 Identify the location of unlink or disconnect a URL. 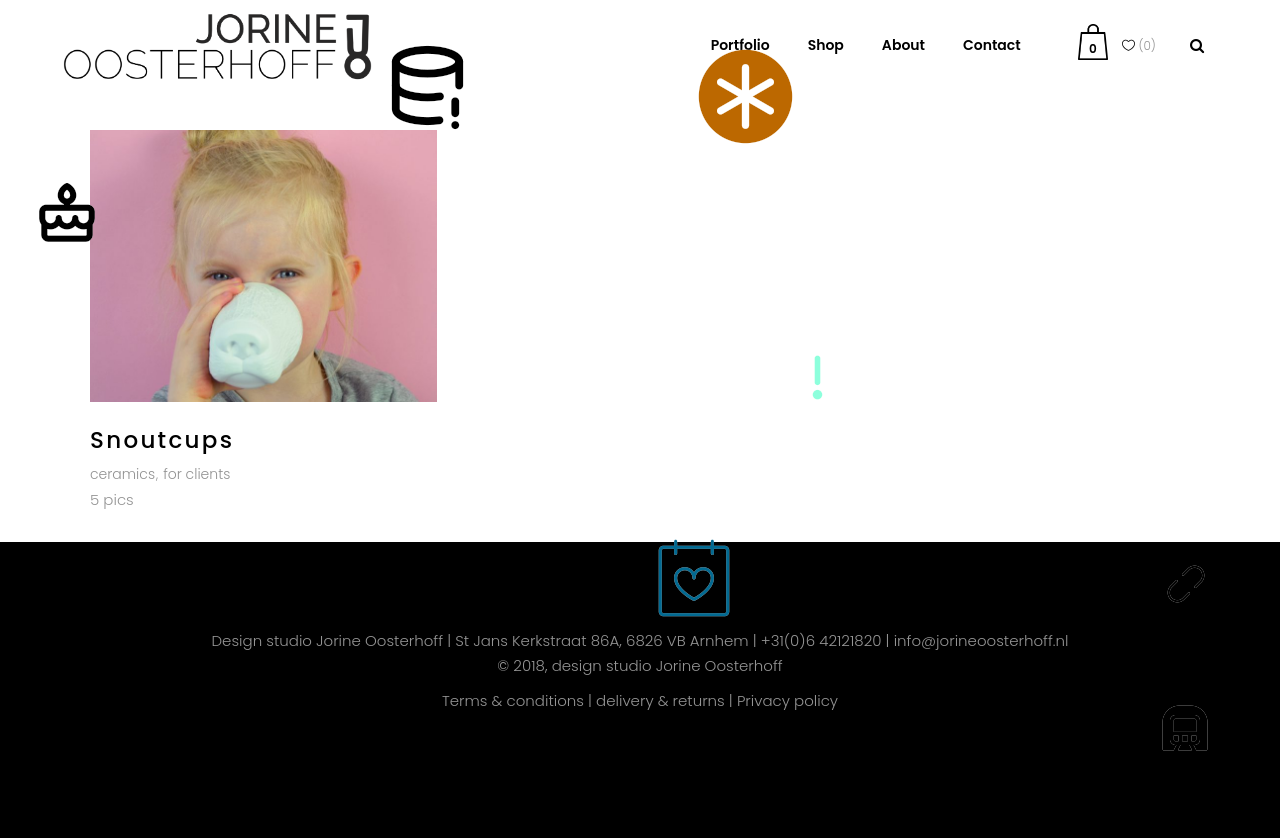
(1186, 584).